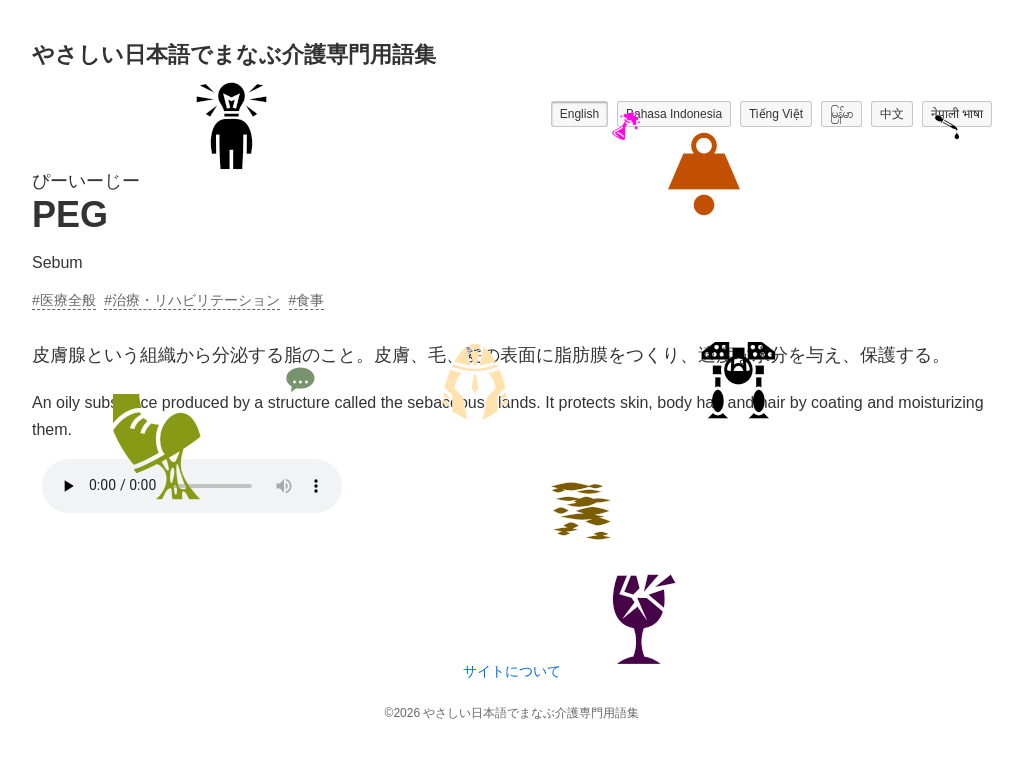 Image resolution: width=1024 pixels, height=765 pixels. I want to click on select a color from the canvas, so click(947, 127).